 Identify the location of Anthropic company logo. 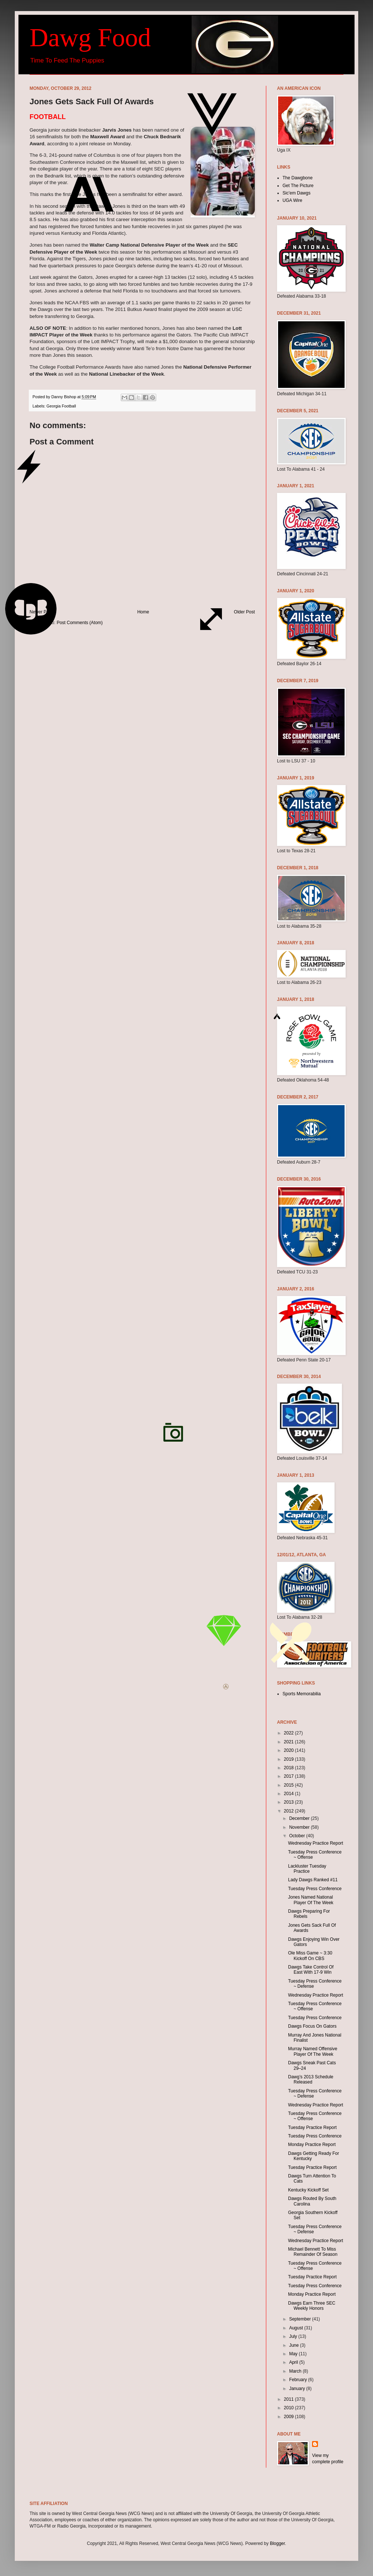
(89, 193).